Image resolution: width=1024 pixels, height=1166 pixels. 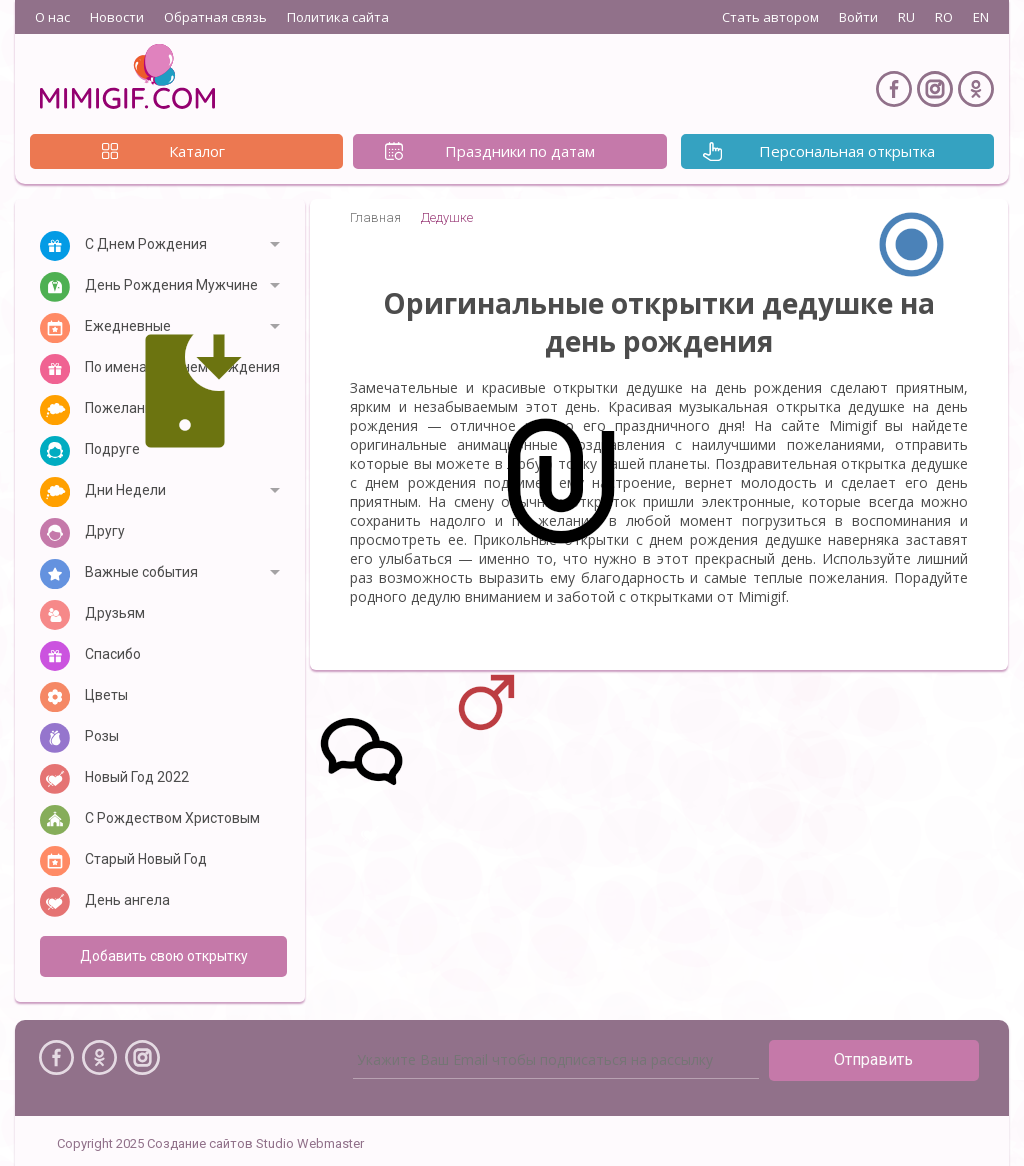 What do you see at coordinates (911, 244) in the screenshot?
I see `selected radio button option` at bounding box center [911, 244].